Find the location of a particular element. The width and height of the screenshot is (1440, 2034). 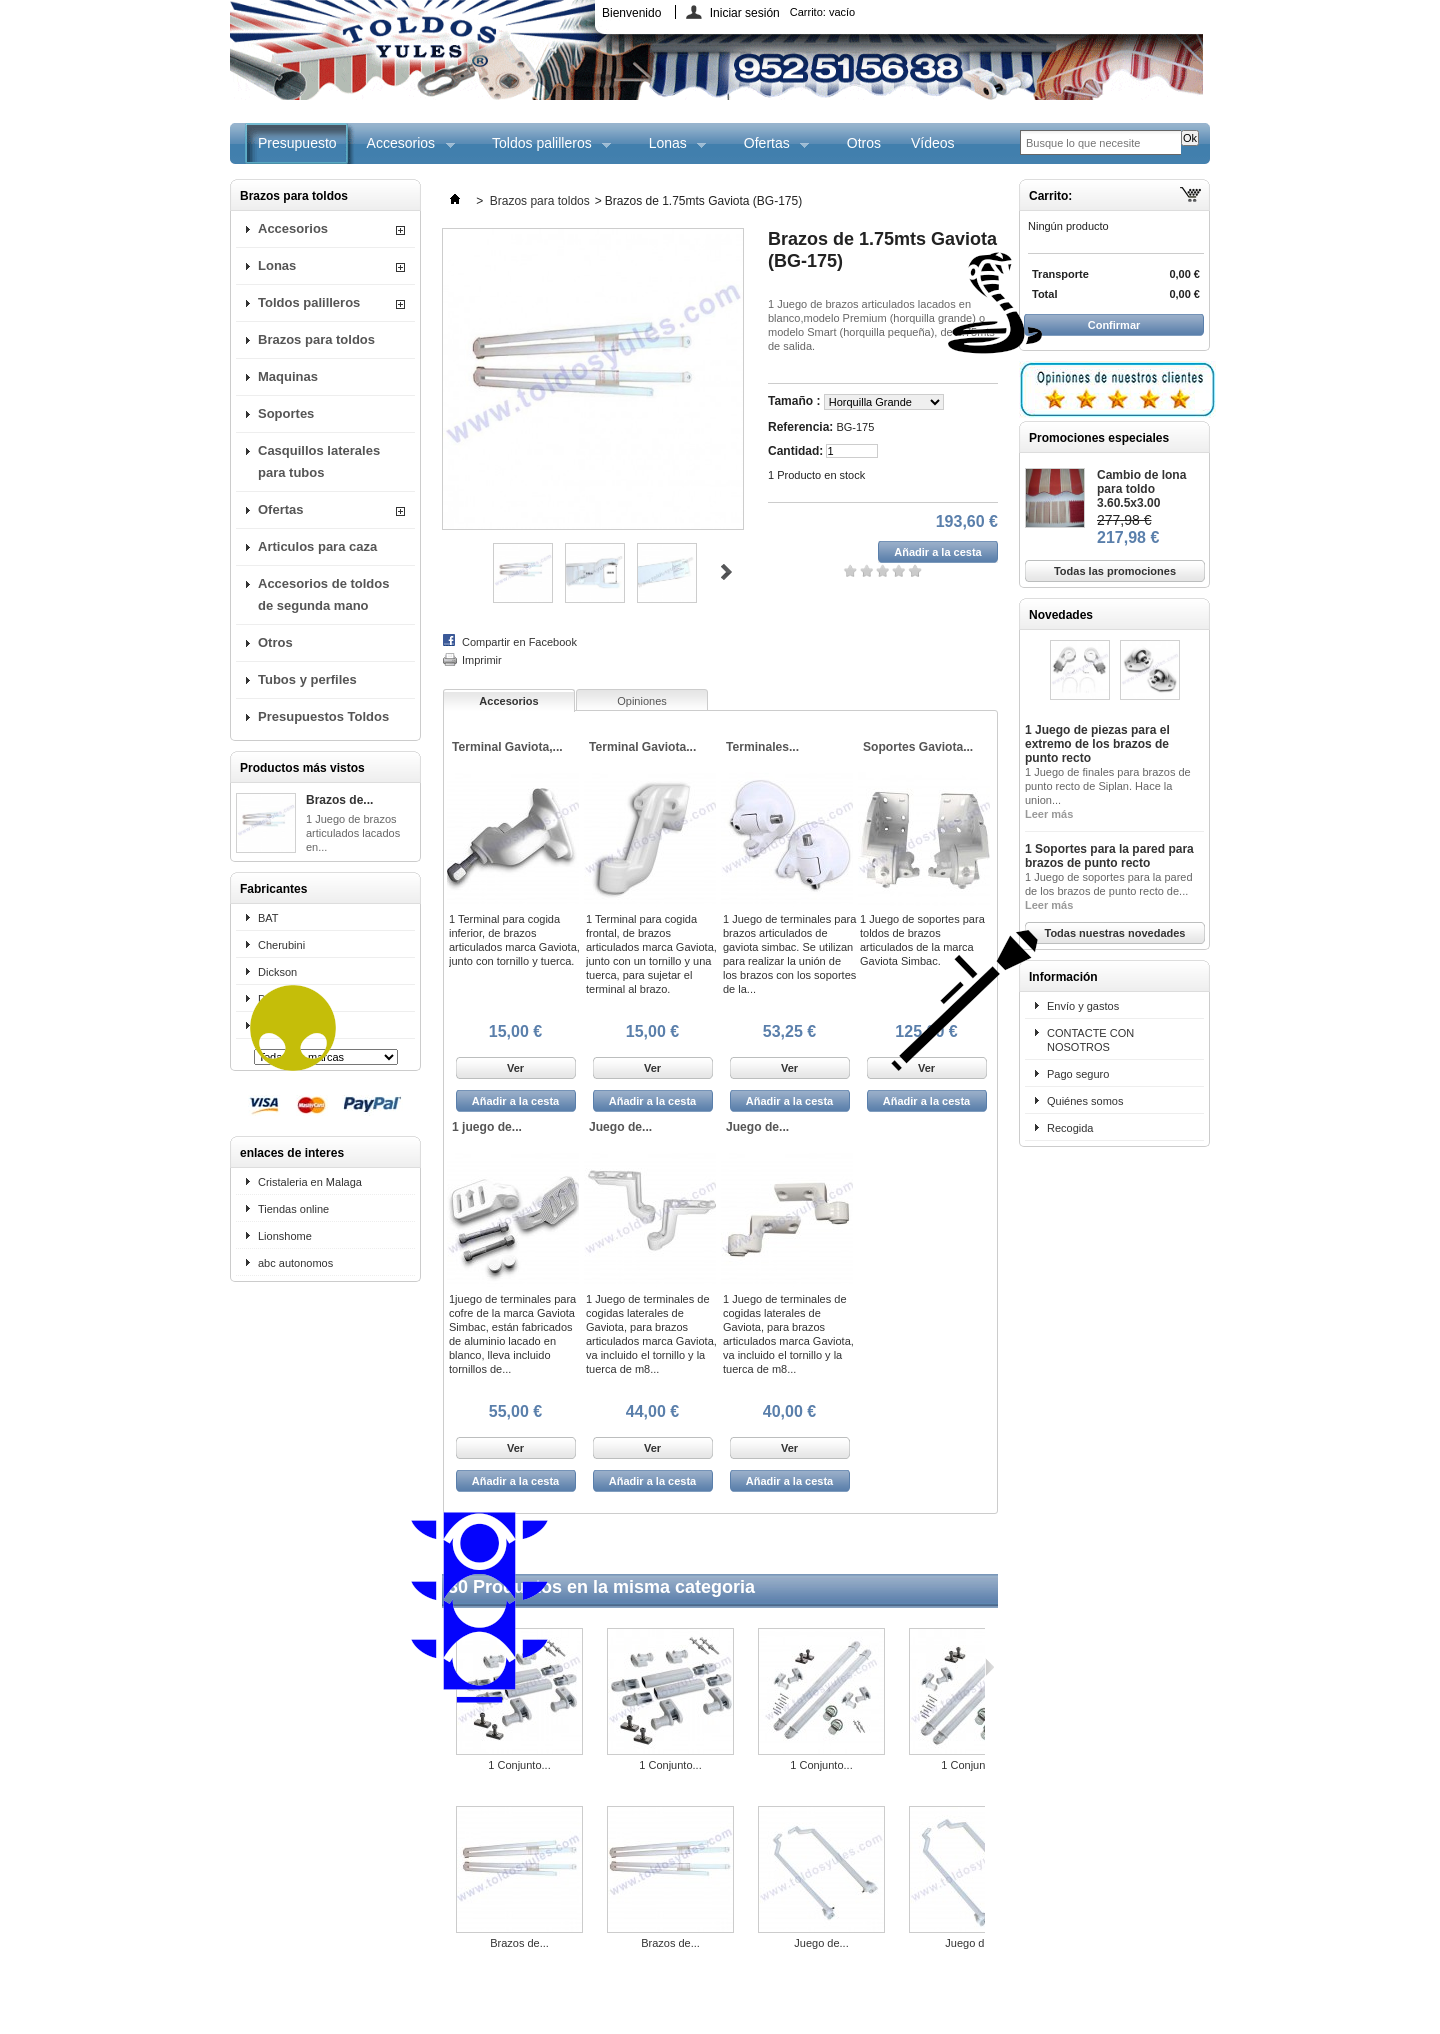

cobra or snake character icon in a game interface is located at coordinates (995, 303).